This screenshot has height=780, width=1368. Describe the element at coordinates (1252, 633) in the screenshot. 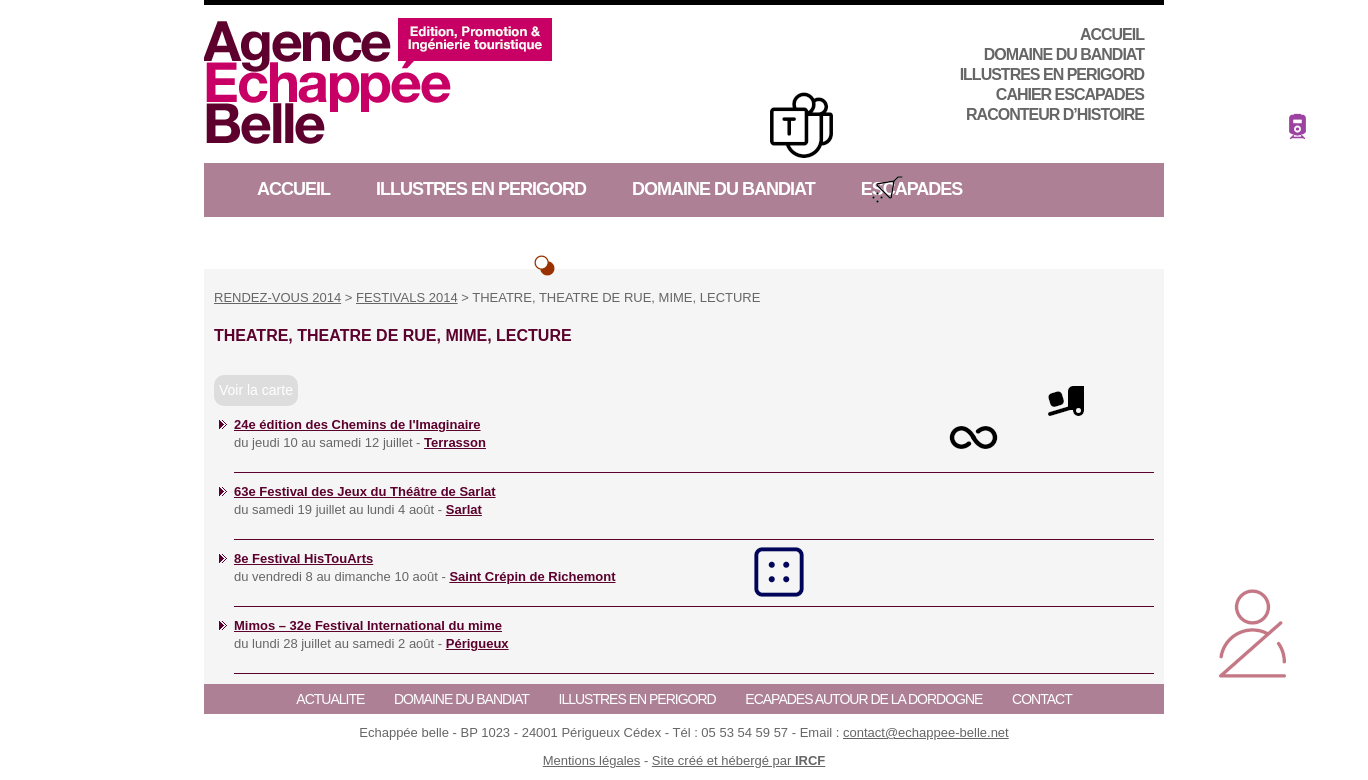

I see `fasten seatbelt reminder` at that location.